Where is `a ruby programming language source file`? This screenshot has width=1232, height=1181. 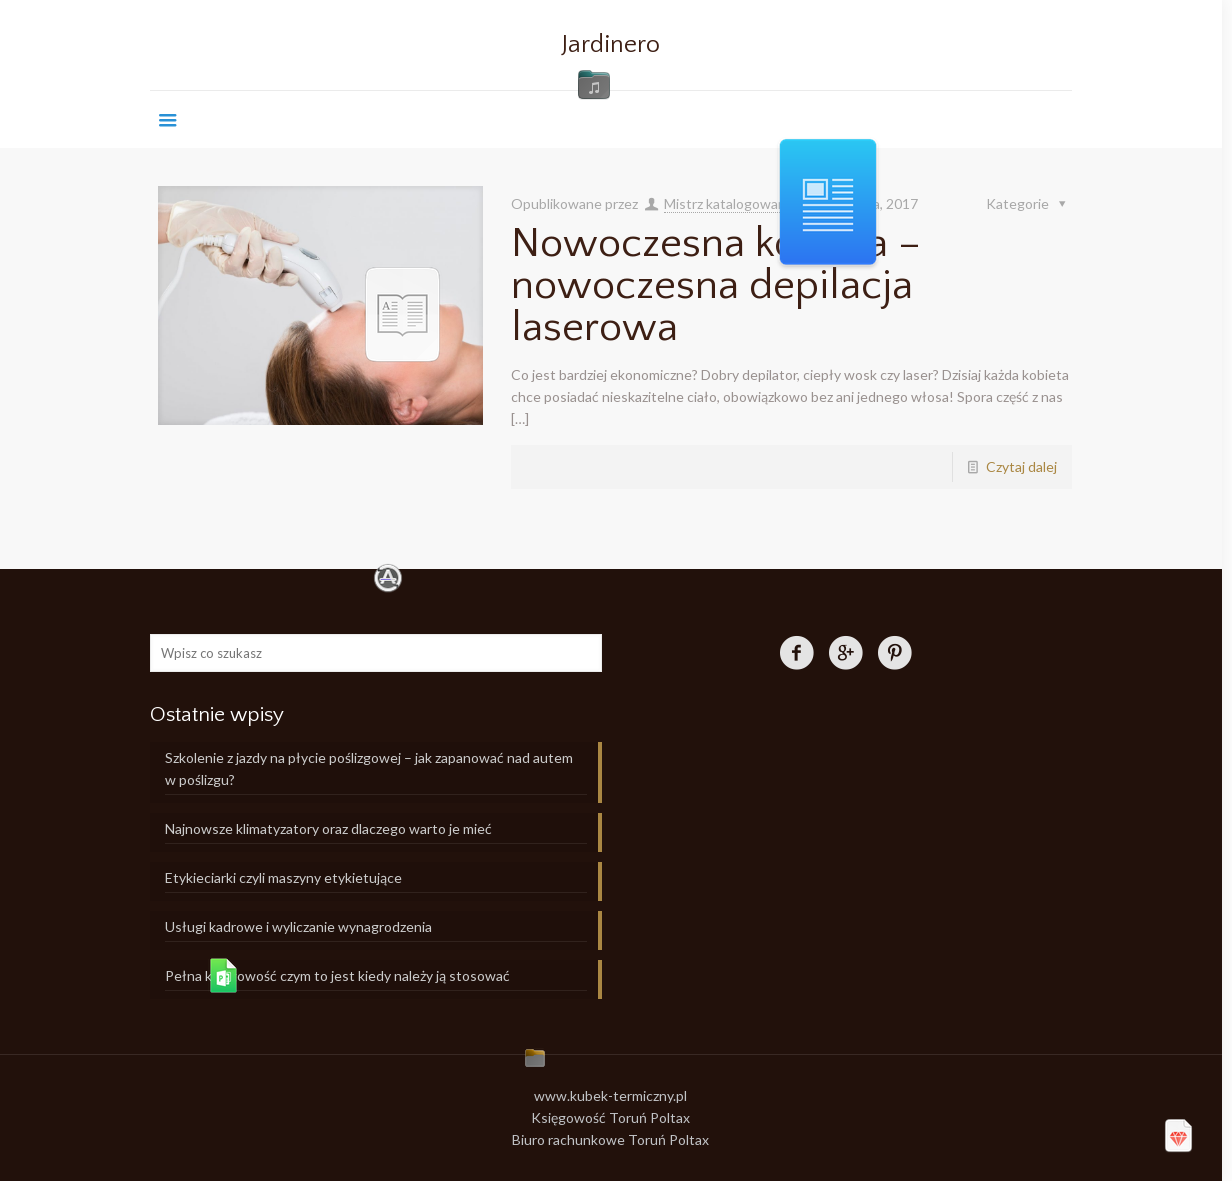
a ruby programming language source file is located at coordinates (1178, 1135).